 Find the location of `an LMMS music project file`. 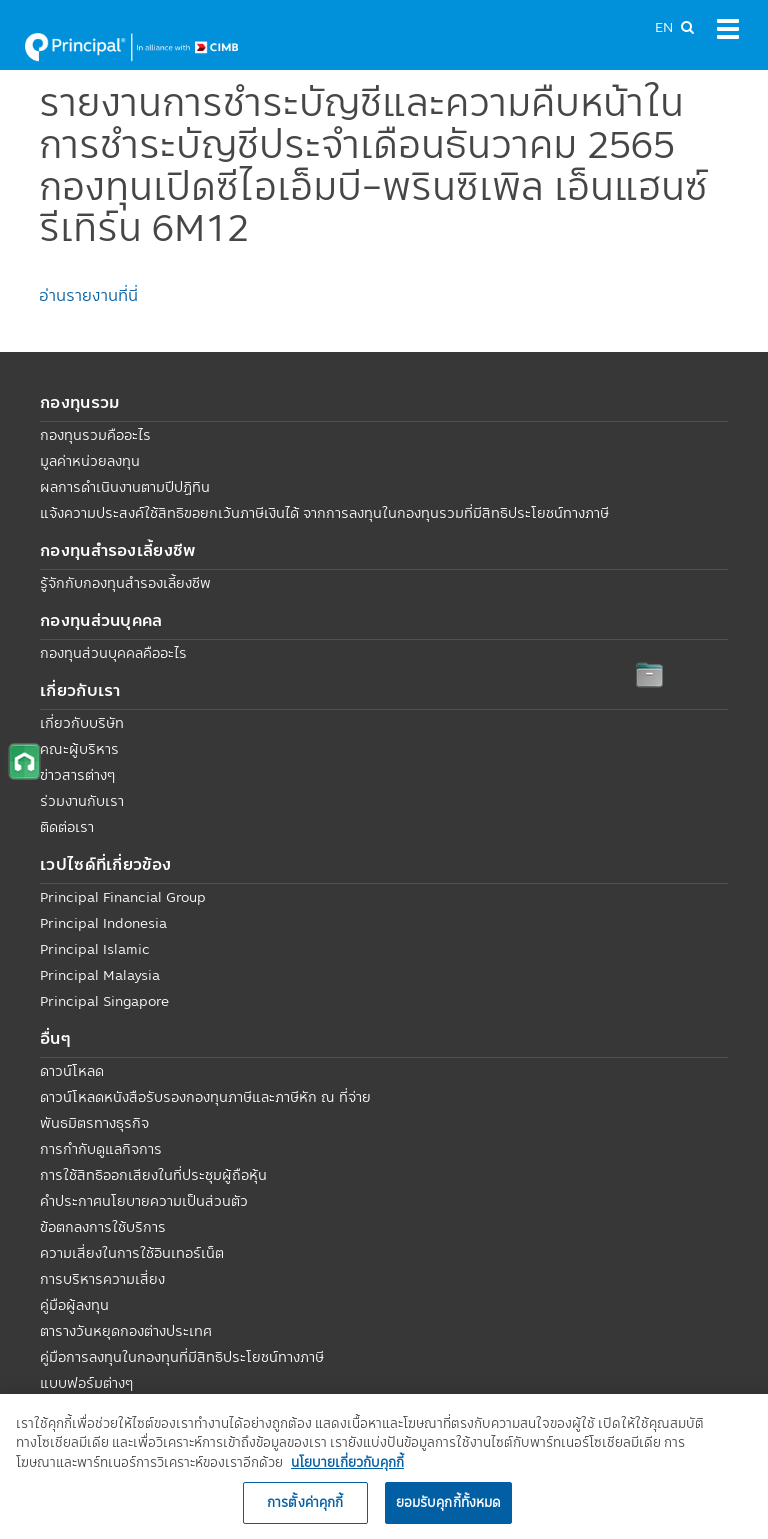

an LMMS music project file is located at coordinates (24, 761).